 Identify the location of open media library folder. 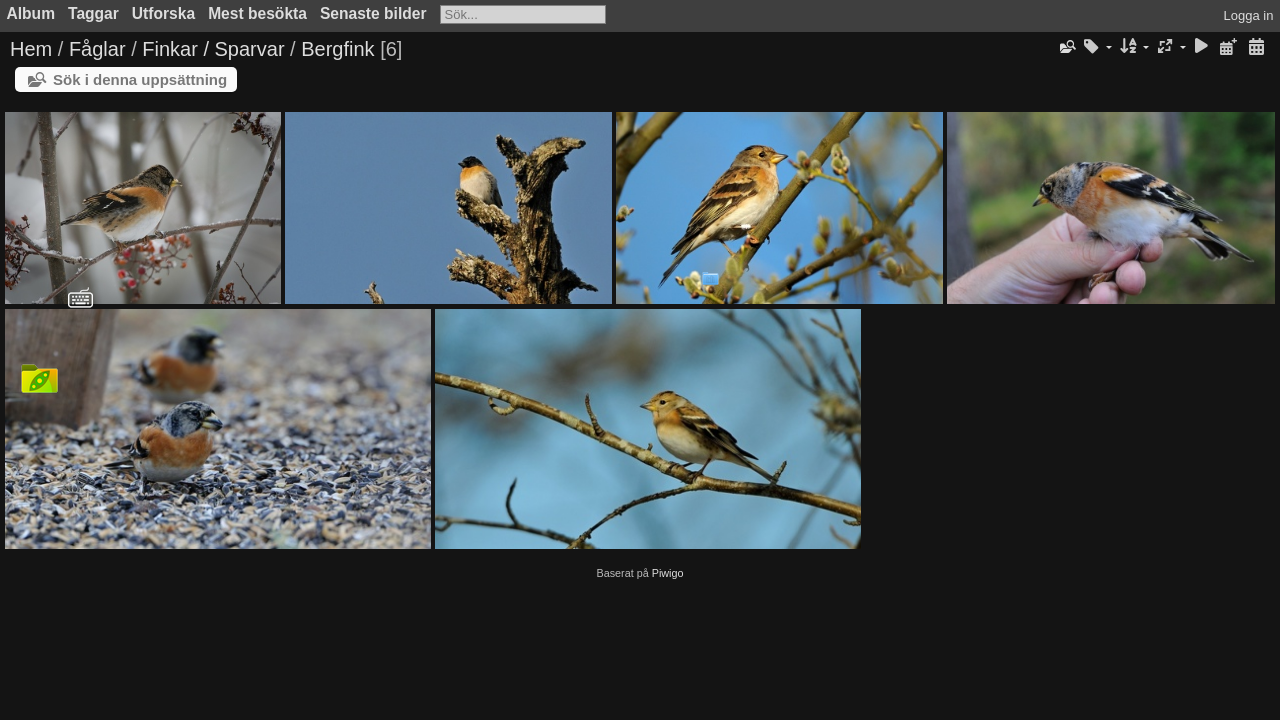
(710, 278).